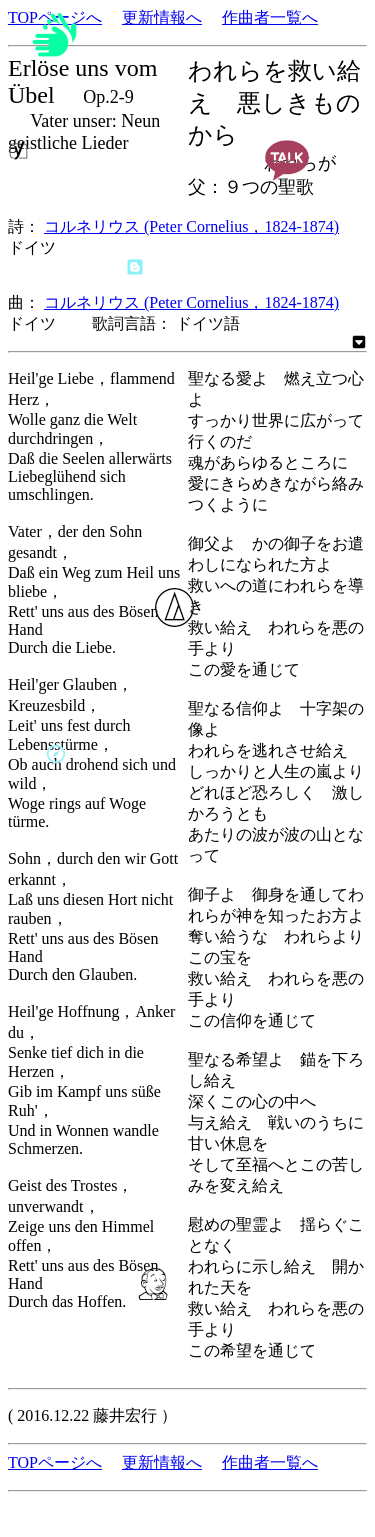  What do you see at coordinates (287, 159) in the screenshot?
I see `open KakaoTalk messaging app` at bounding box center [287, 159].